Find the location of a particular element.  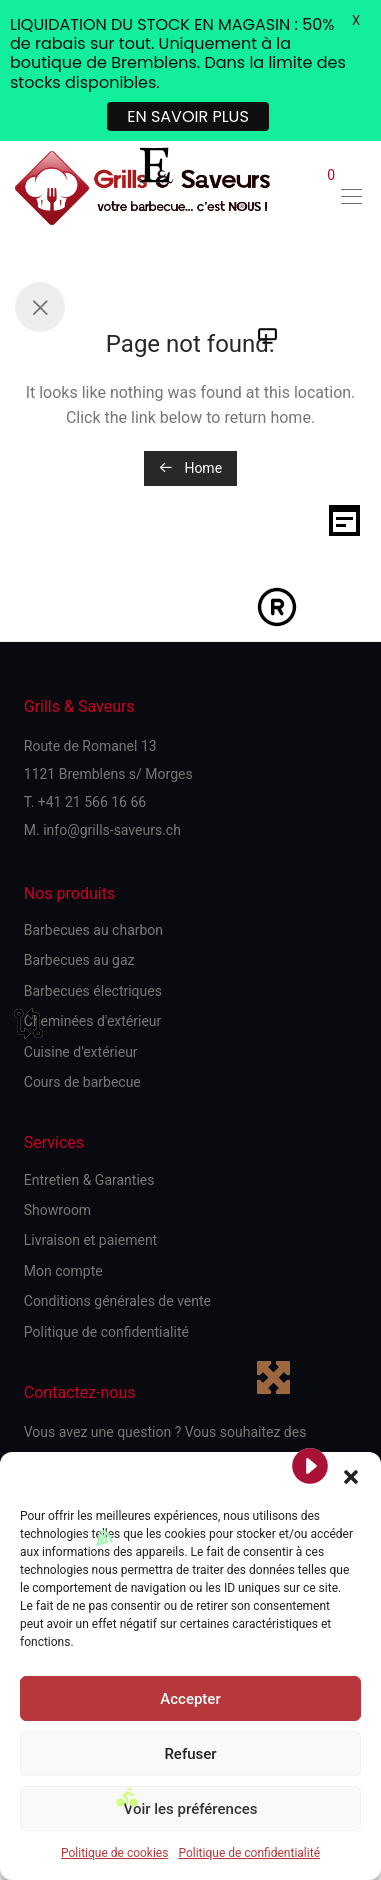

compare branches or commits in a repository is located at coordinates (28, 1023).